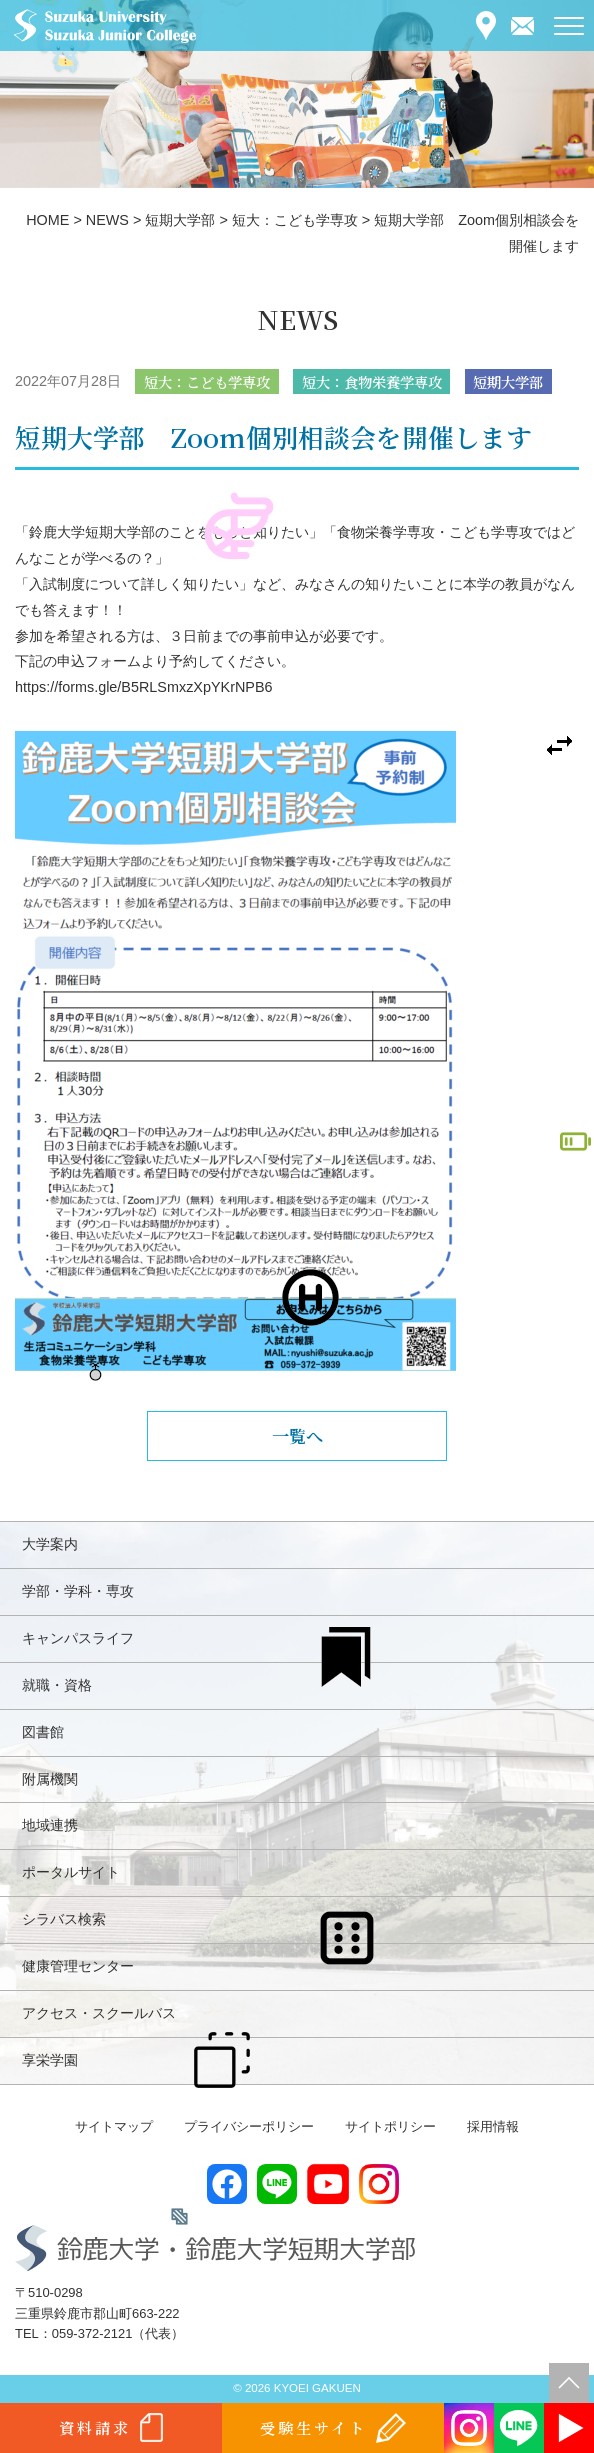 The image size is (594, 2453). I want to click on select shrimp or shellfish as a food preference, so click(239, 527).